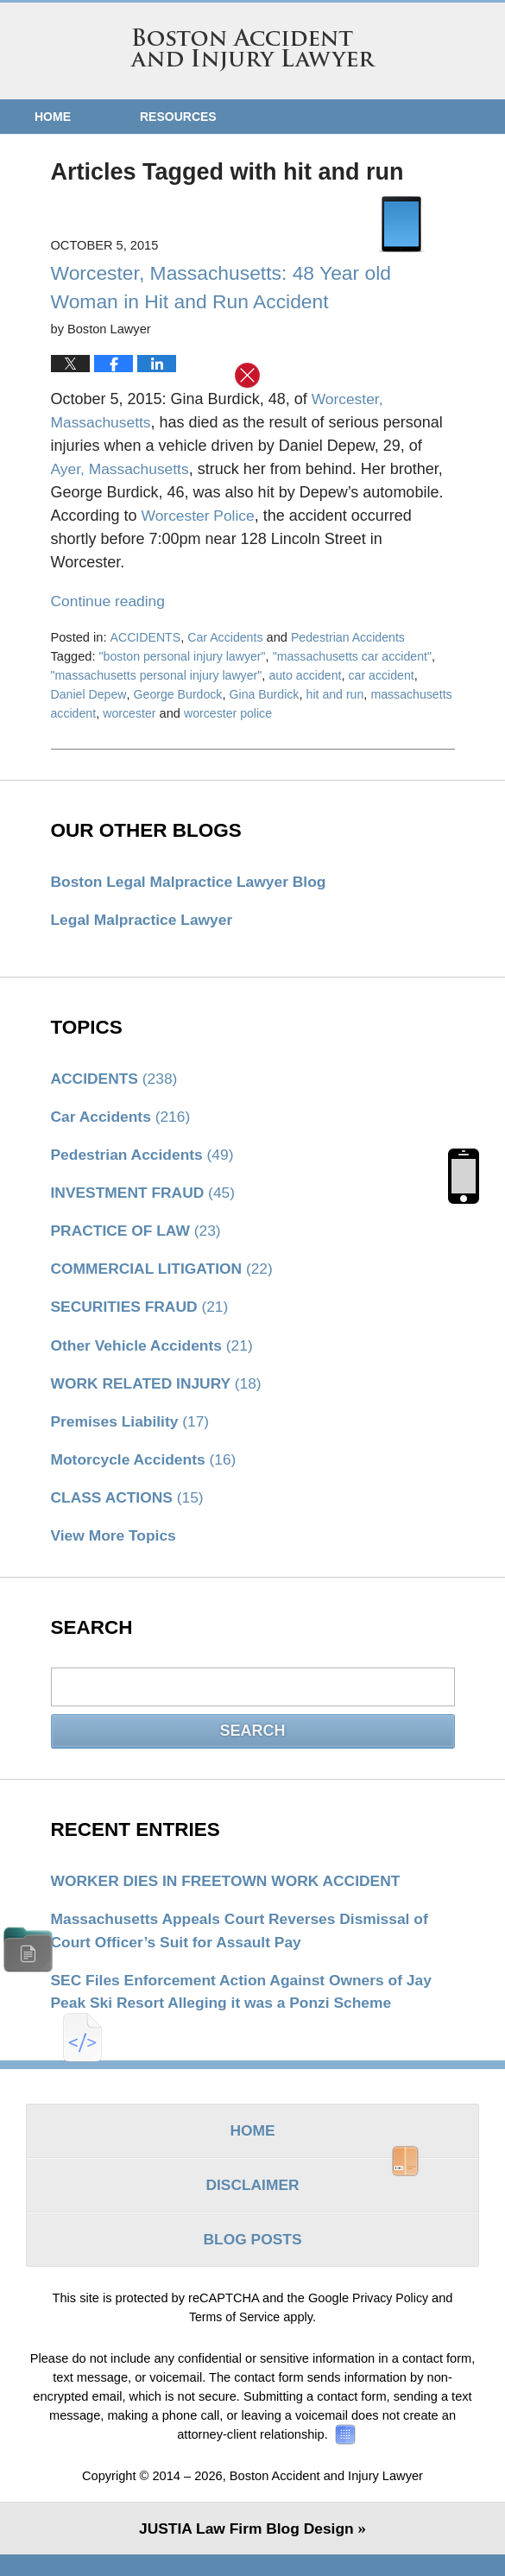 This screenshot has width=505, height=2576. What do you see at coordinates (405, 2161) in the screenshot?
I see `a compressed archive or package file` at bounding box center [405, 2161].